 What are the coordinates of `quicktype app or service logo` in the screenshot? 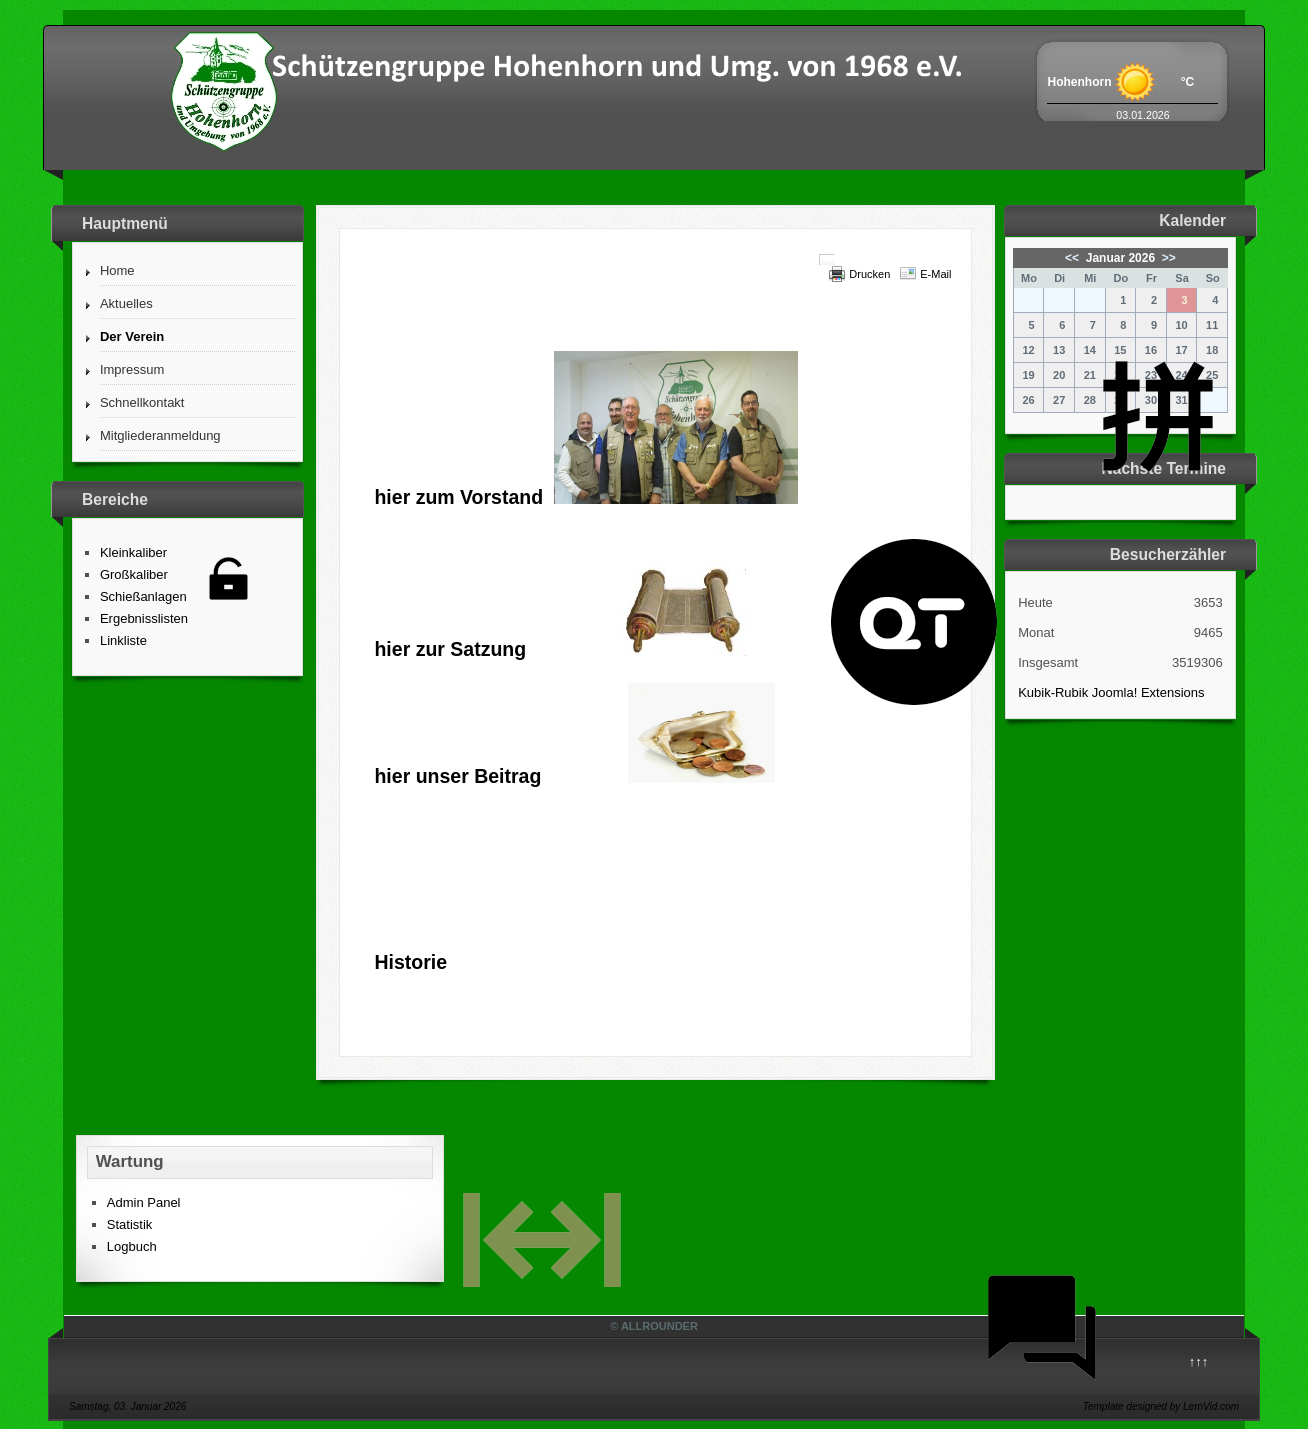 It's located at (914, 622).